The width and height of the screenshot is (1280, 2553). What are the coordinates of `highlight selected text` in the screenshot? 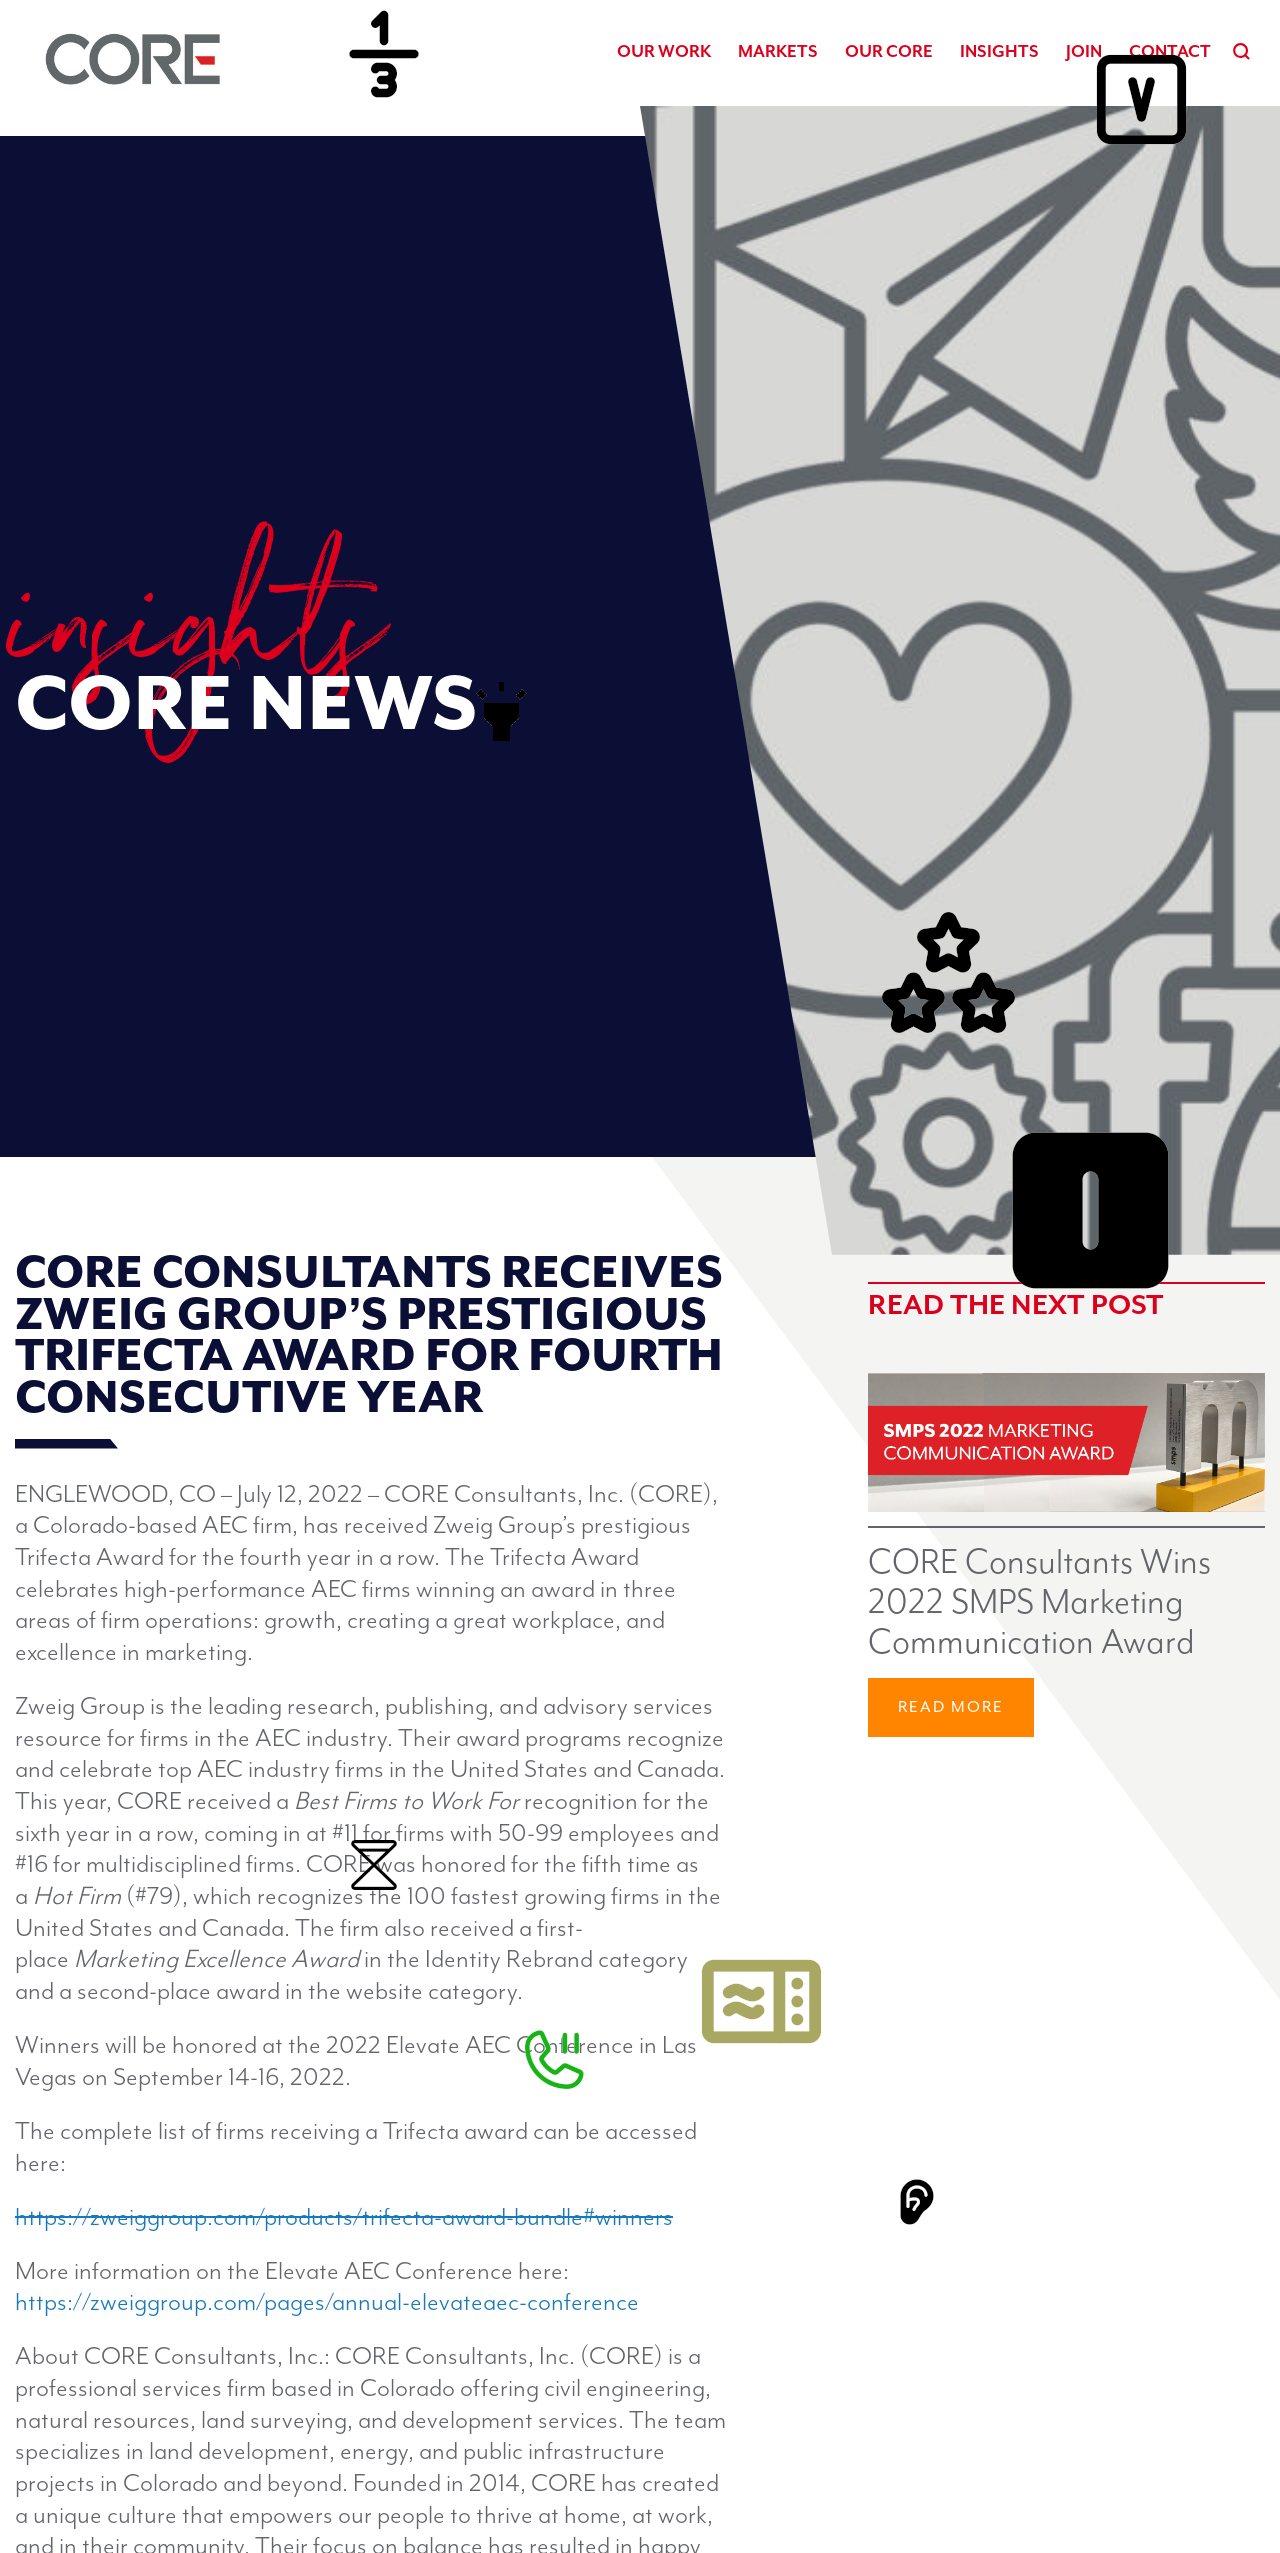 It's located at (501, 711).